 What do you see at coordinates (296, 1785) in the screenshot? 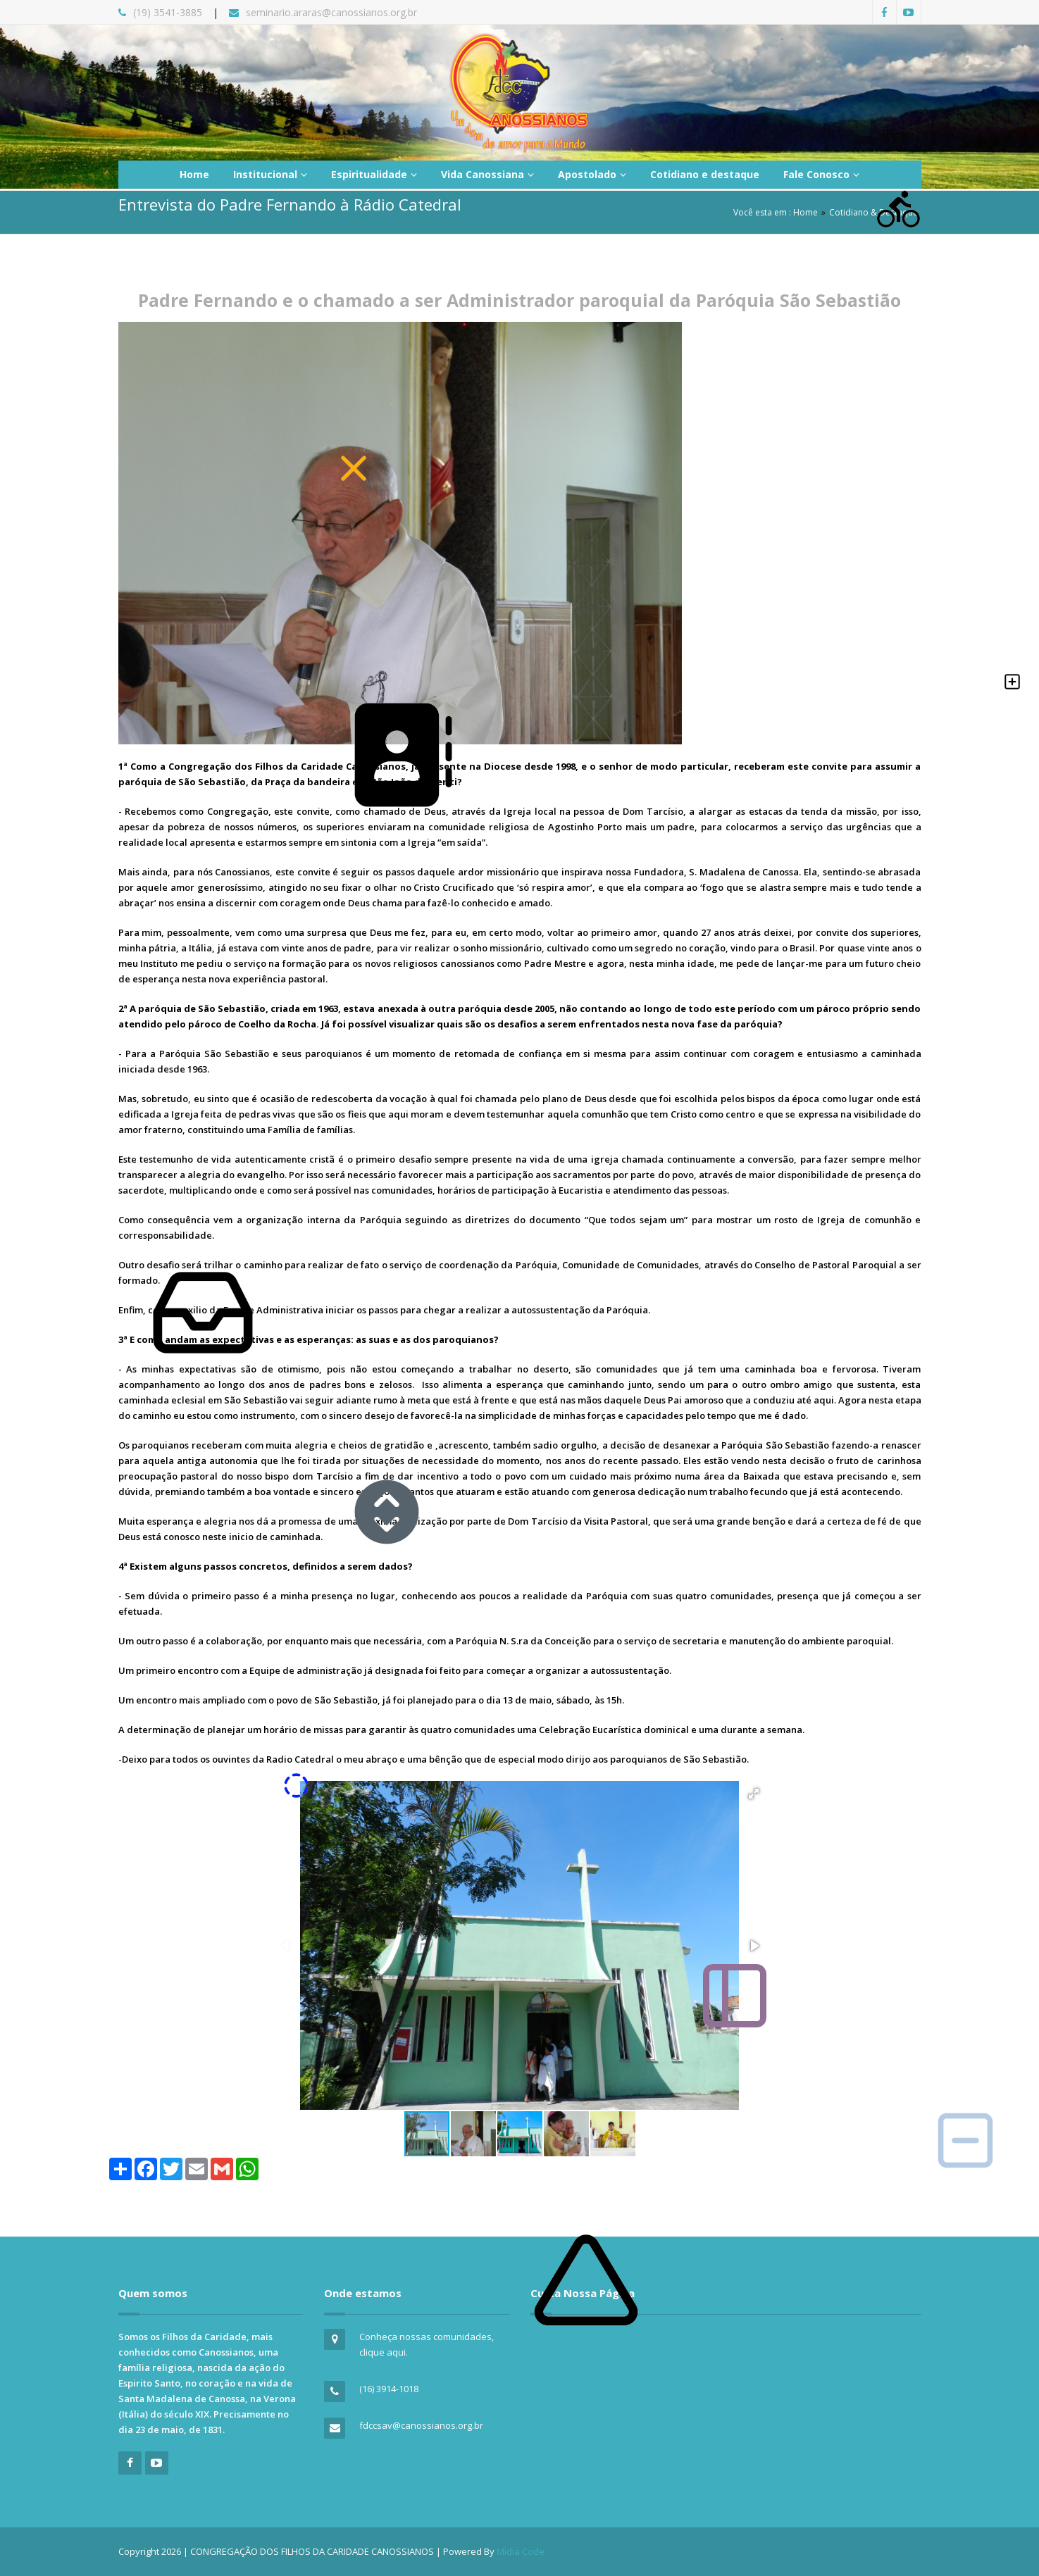
I see `indicates loading or processing in progress` at bounding box center [296, 1785].